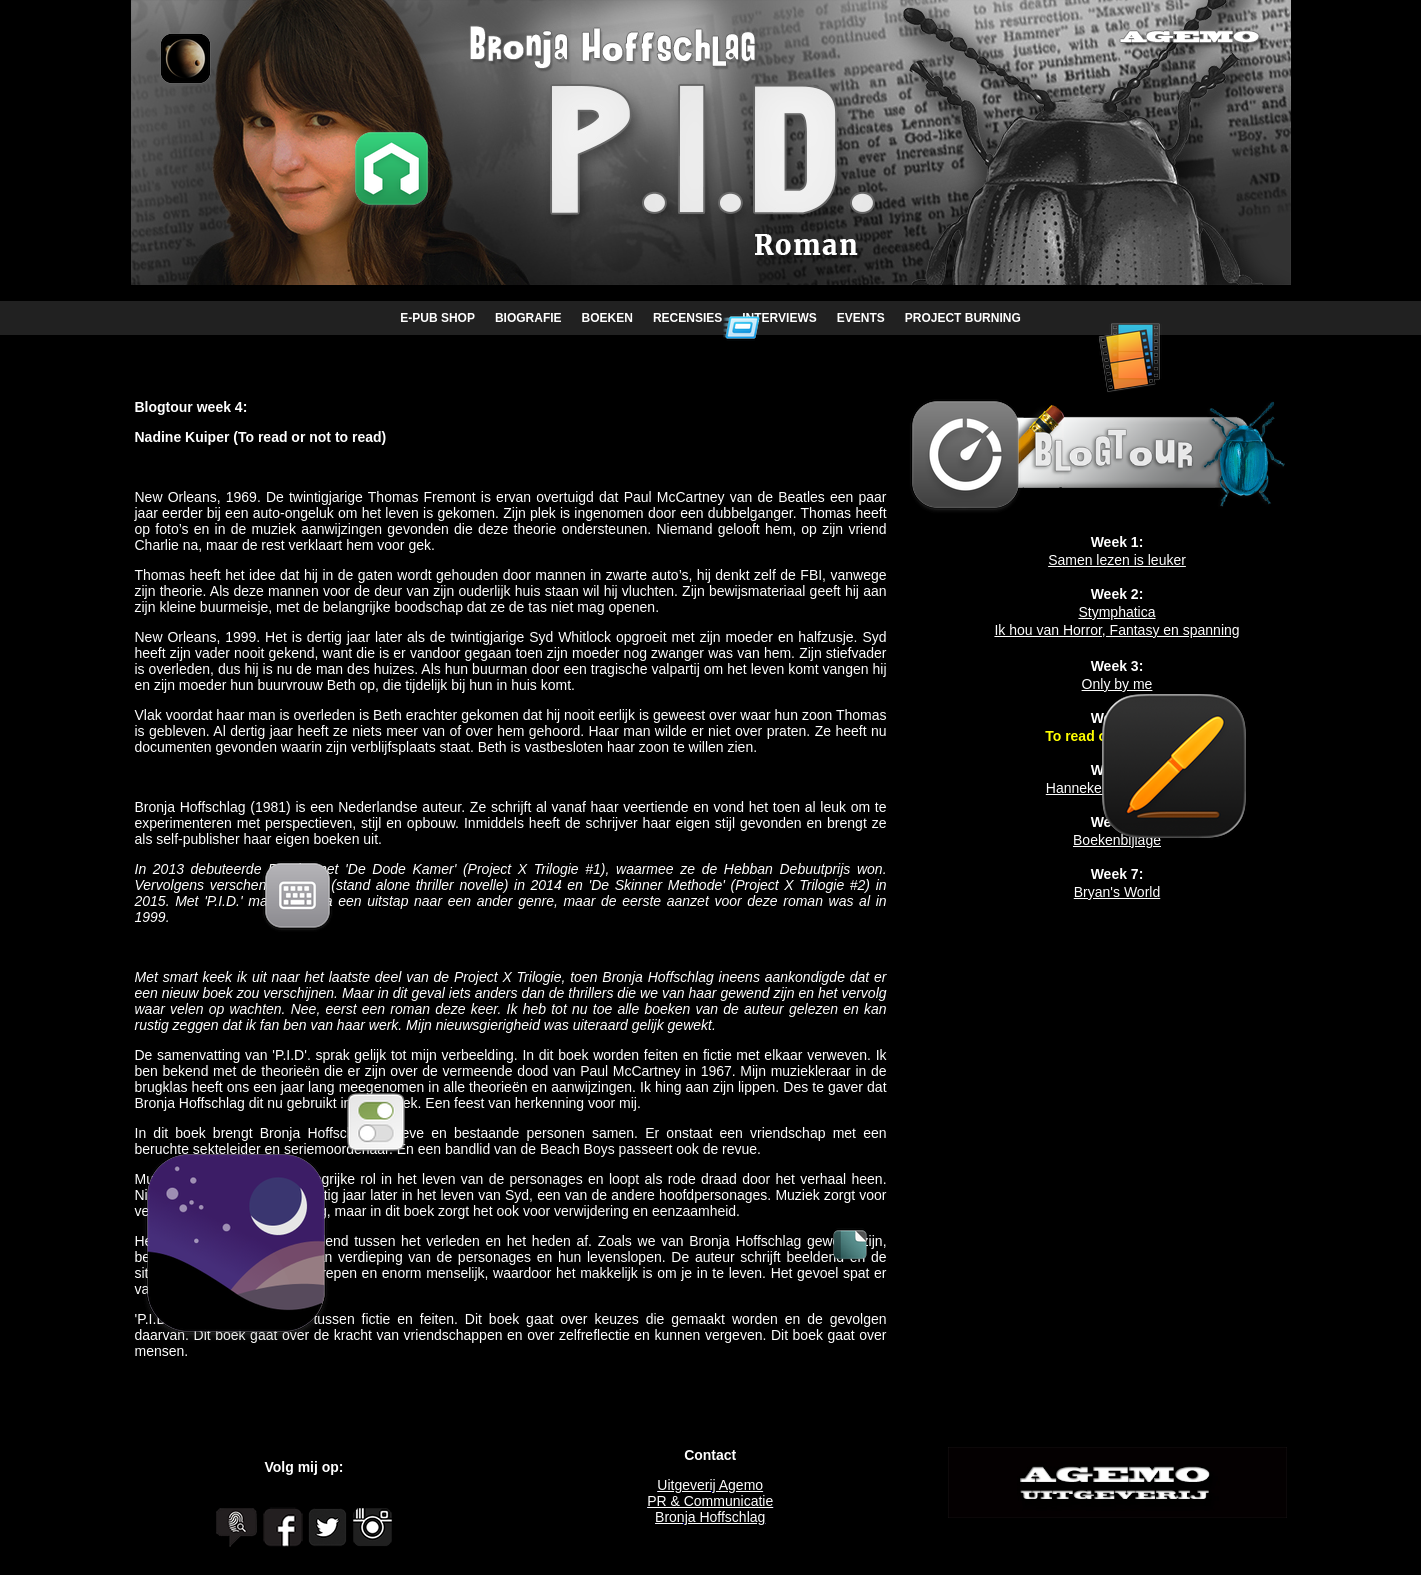 The height and width of the screenshot is (1575, 1421). I want to click on open LMMS music production software, so click(391, 168).